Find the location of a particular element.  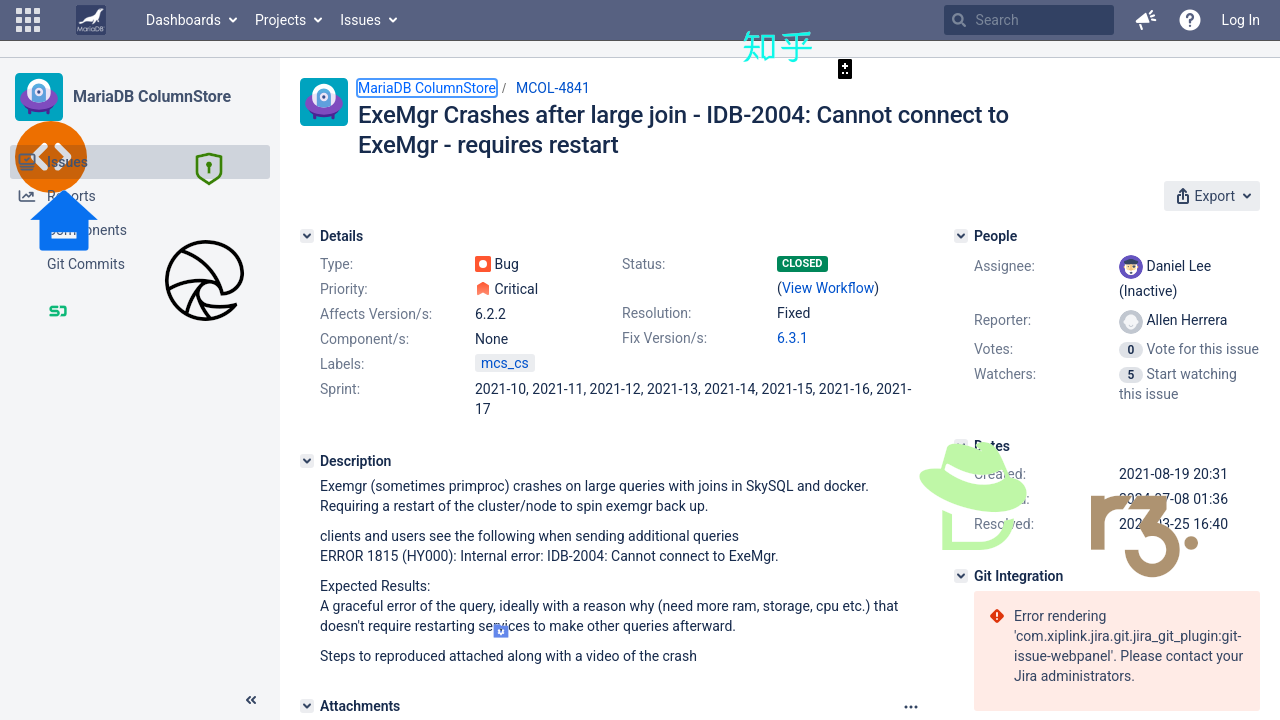

access security or privacy settings is located at coordinates (209, 169).